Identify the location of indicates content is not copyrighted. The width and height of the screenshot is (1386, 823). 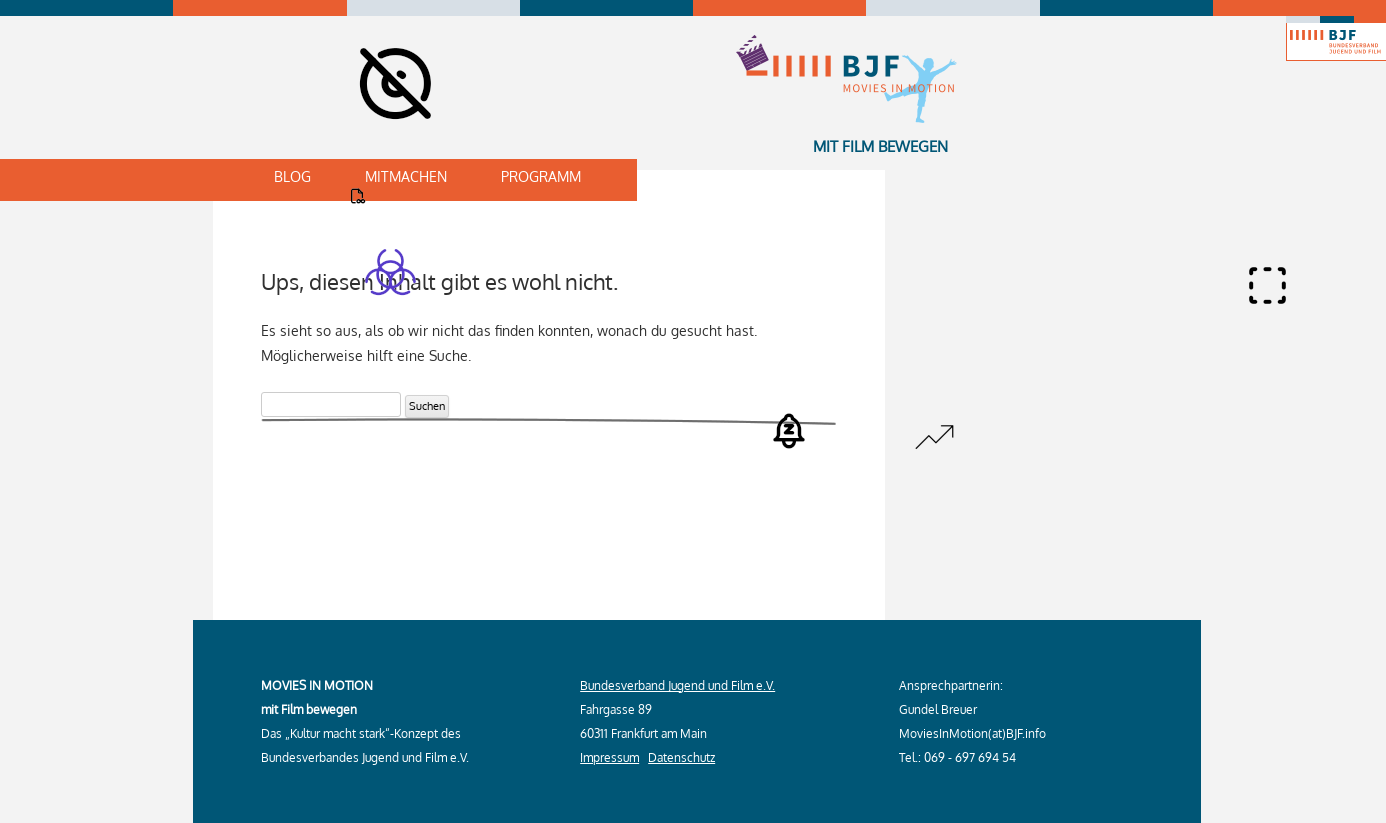
(395, 83).